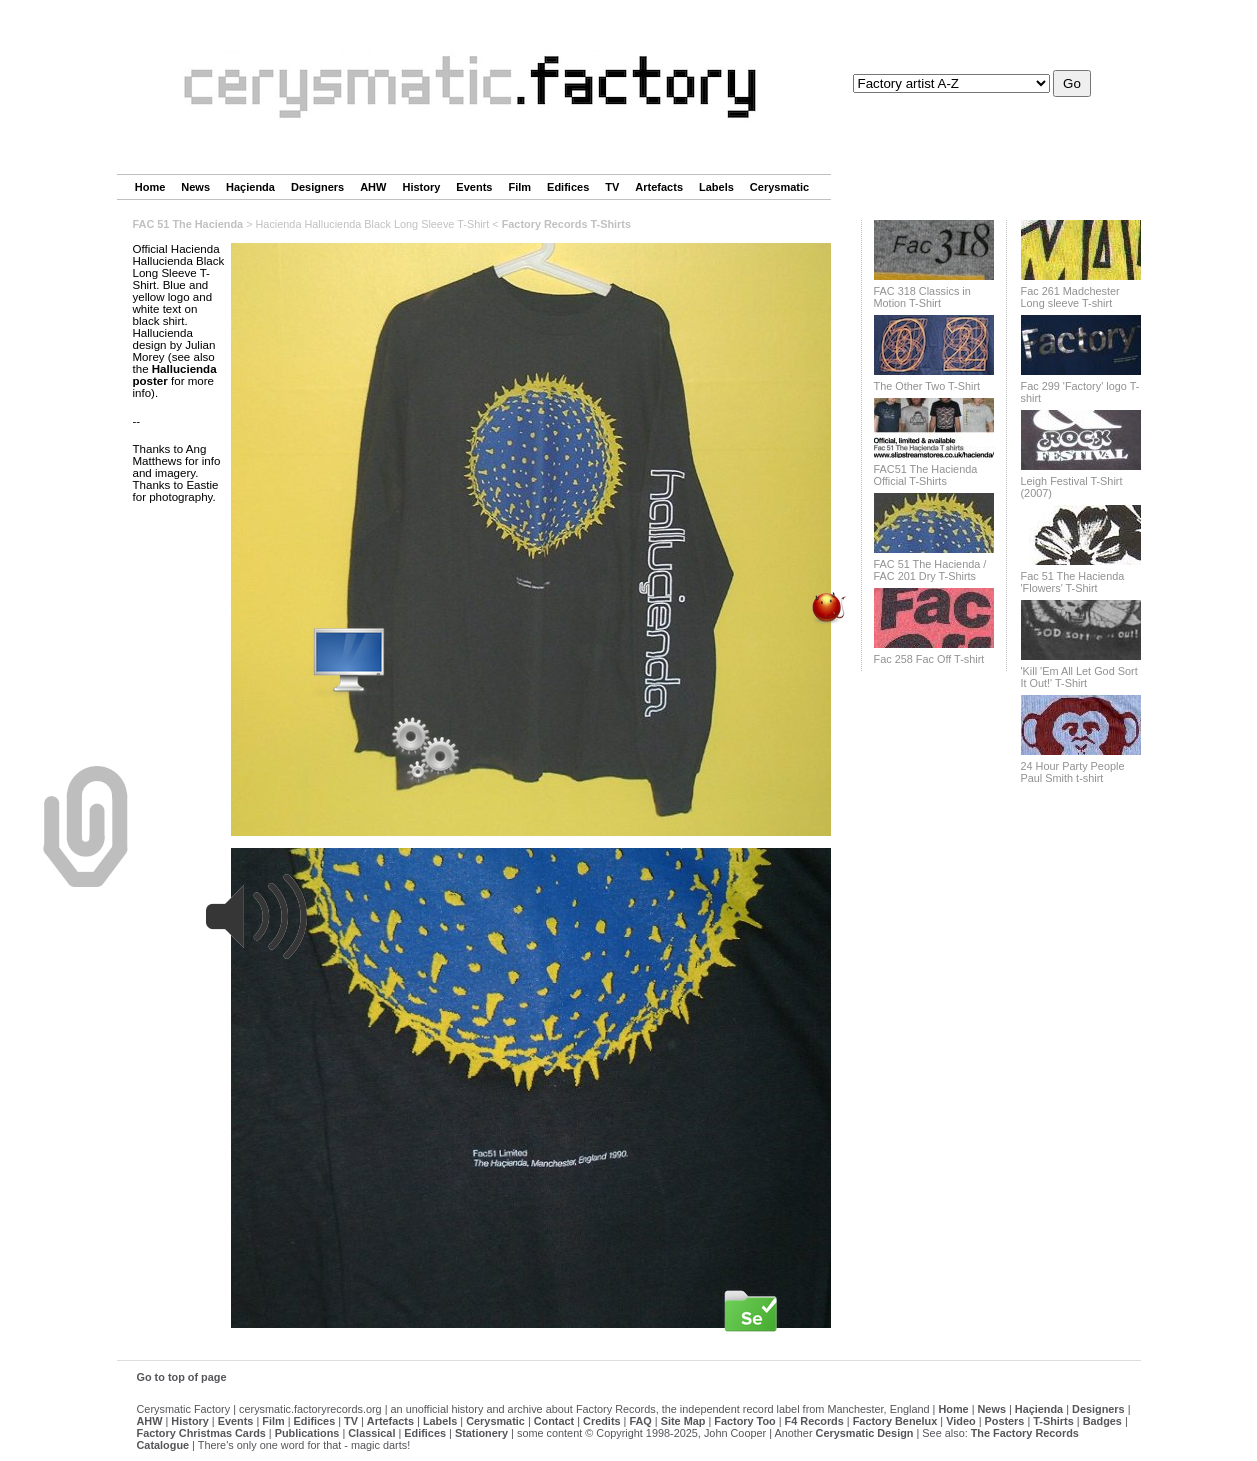 This screenshot has width=1257, height=1461. Describe the element at coordinates (829, 608) in the screenshot. I see `indicates a mischievous or playful mood in chat` at that location.